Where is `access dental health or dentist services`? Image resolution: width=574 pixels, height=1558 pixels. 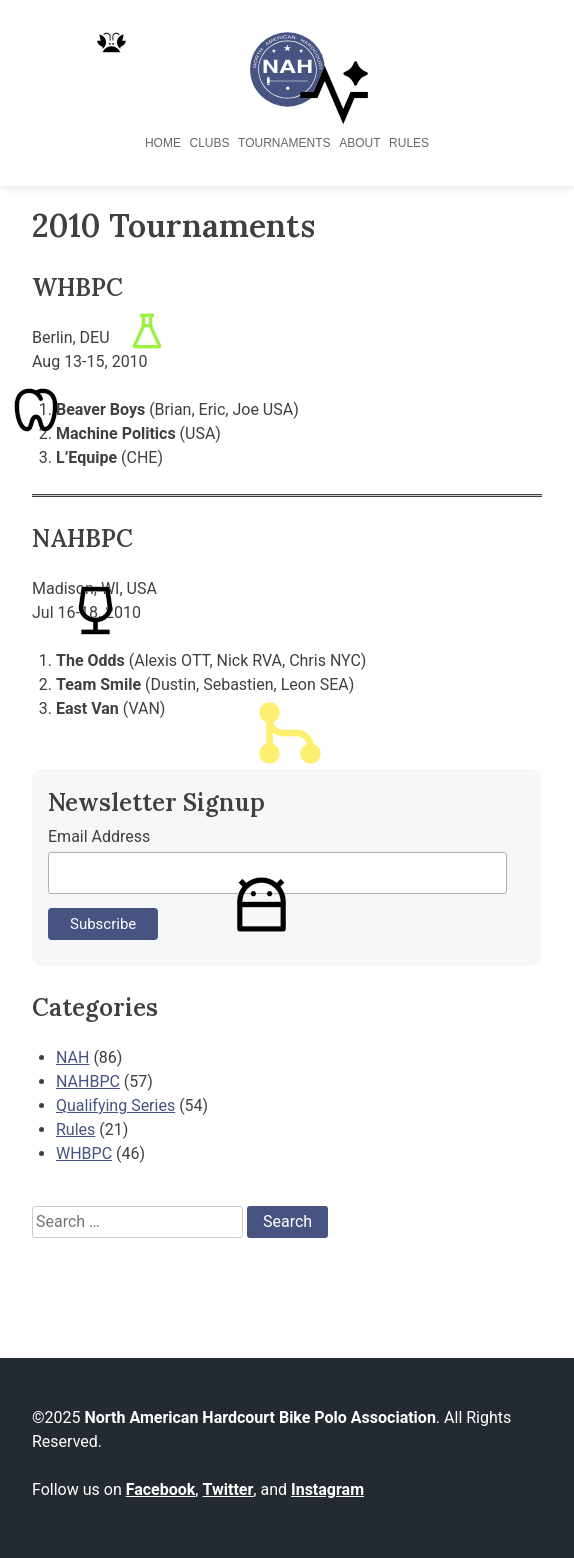 access dental health or dentist services is located at coordinates (36, 410).